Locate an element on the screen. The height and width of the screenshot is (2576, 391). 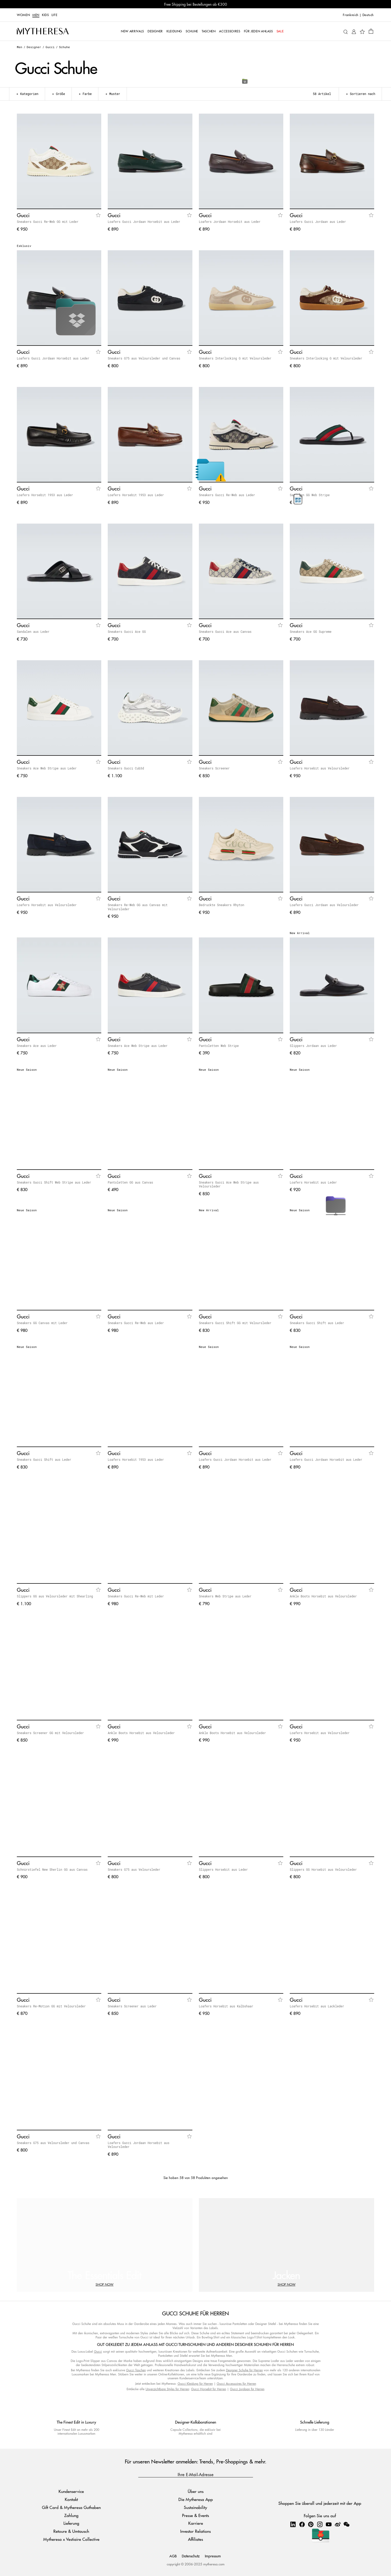
open your Dropbox synced folder is located at coordinates (76, 317).